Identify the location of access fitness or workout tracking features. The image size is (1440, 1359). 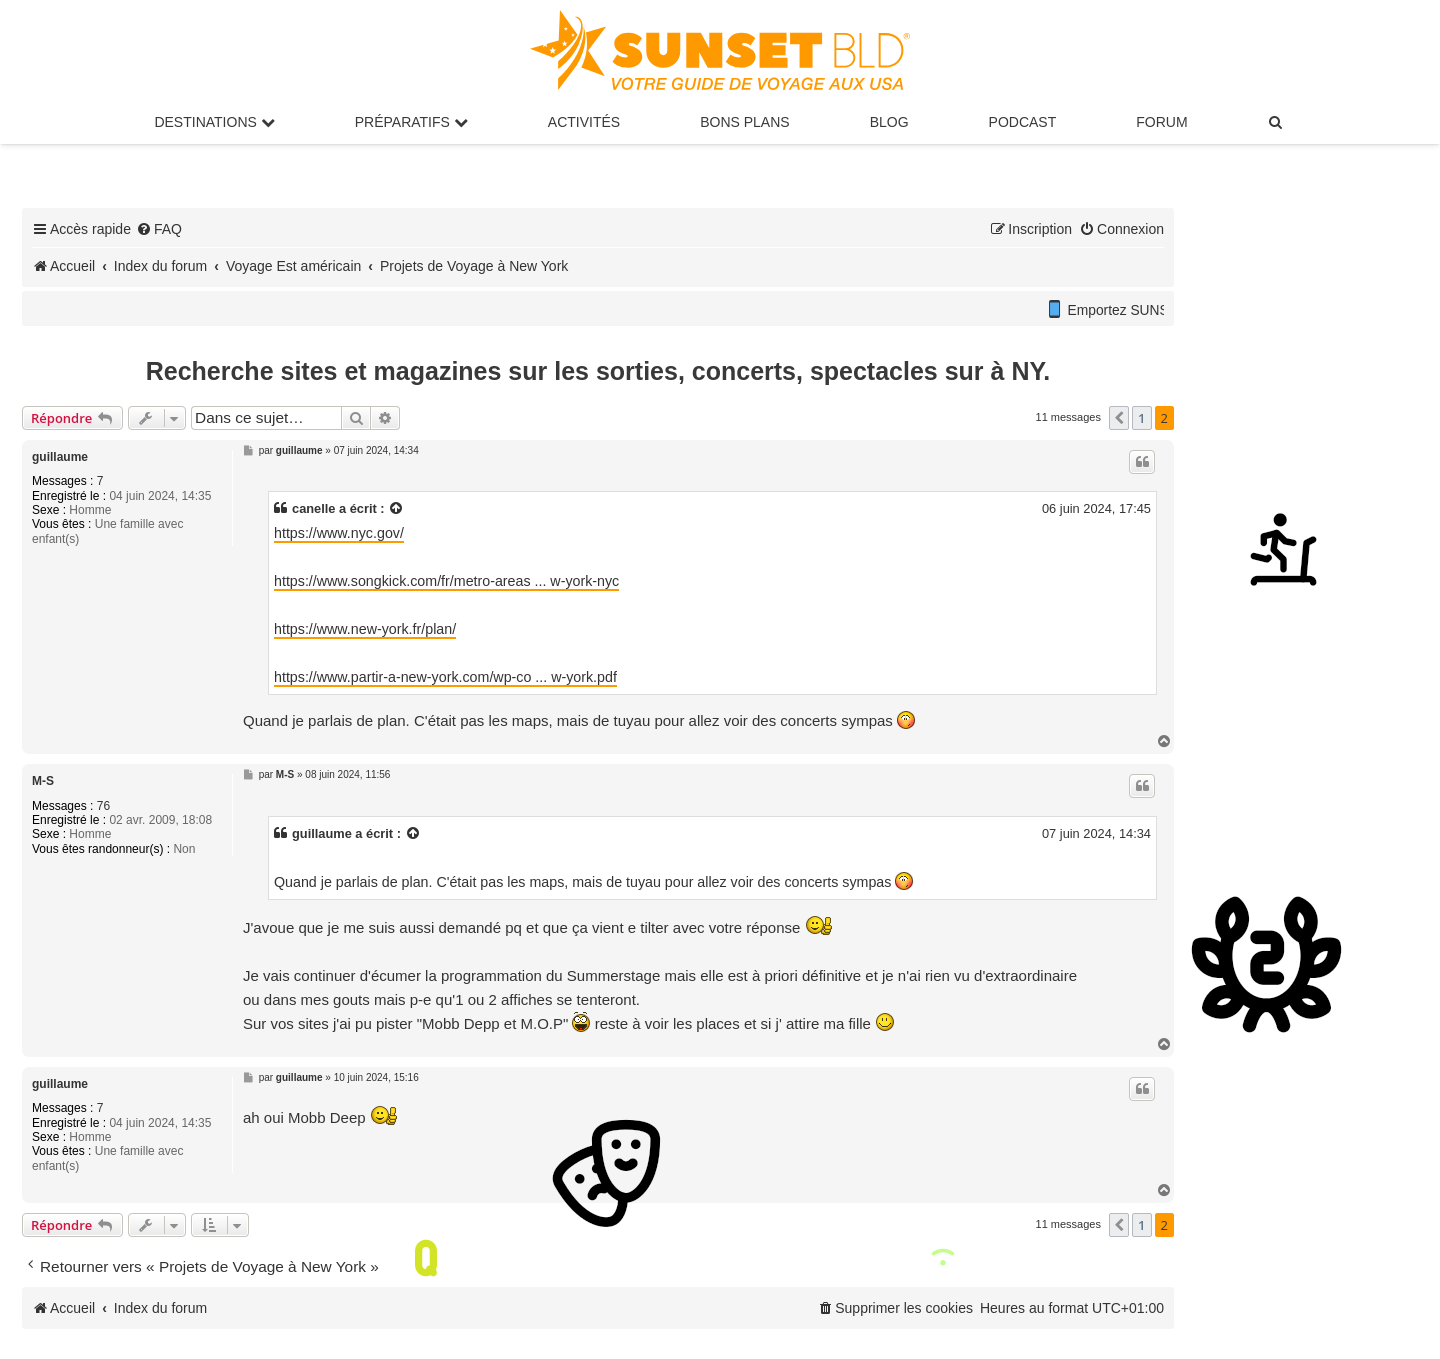
(1283, 549).